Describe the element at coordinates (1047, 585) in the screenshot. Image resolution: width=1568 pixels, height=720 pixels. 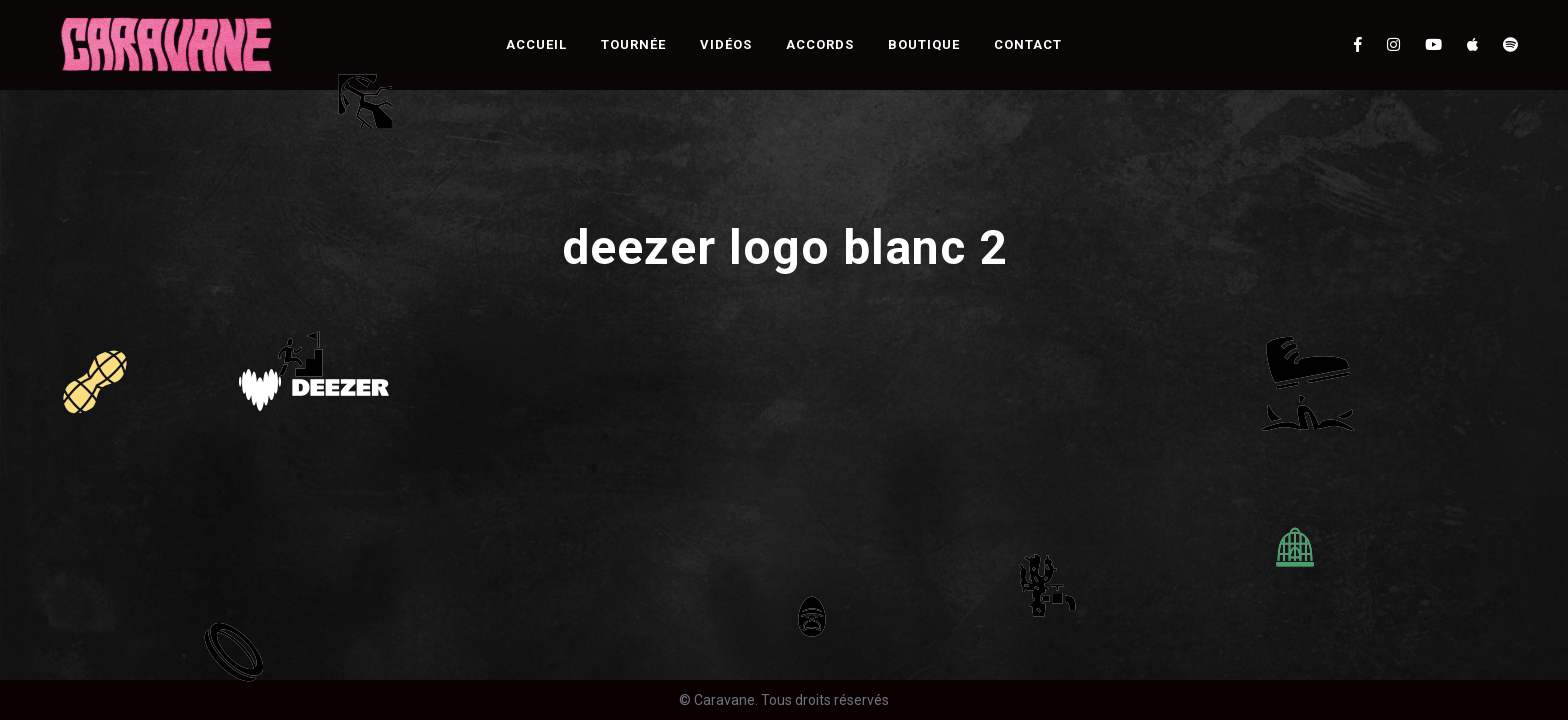
I see `tap to water or care for your cactus` at that location.